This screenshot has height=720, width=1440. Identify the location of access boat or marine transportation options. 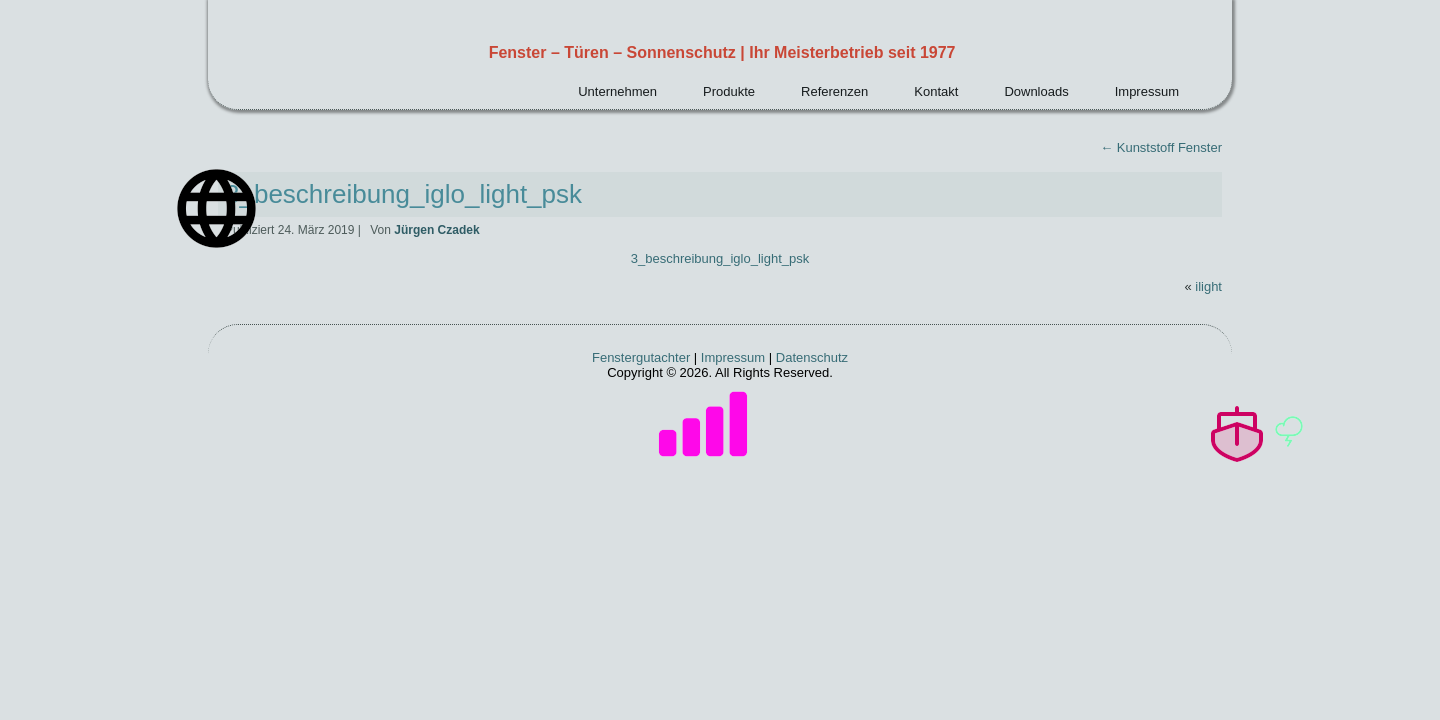
(1237, 434).